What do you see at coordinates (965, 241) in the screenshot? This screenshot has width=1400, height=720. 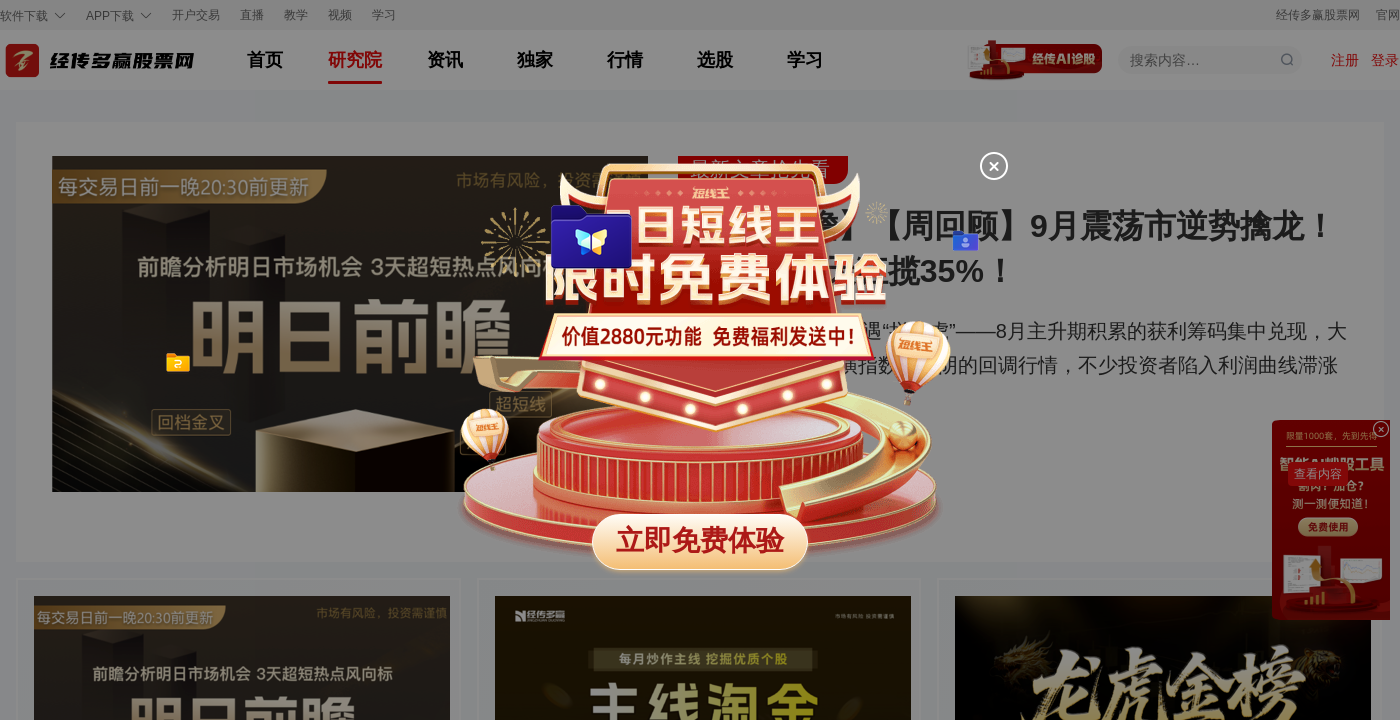 I see `open user profile folder` at bounding box center [965, 241].